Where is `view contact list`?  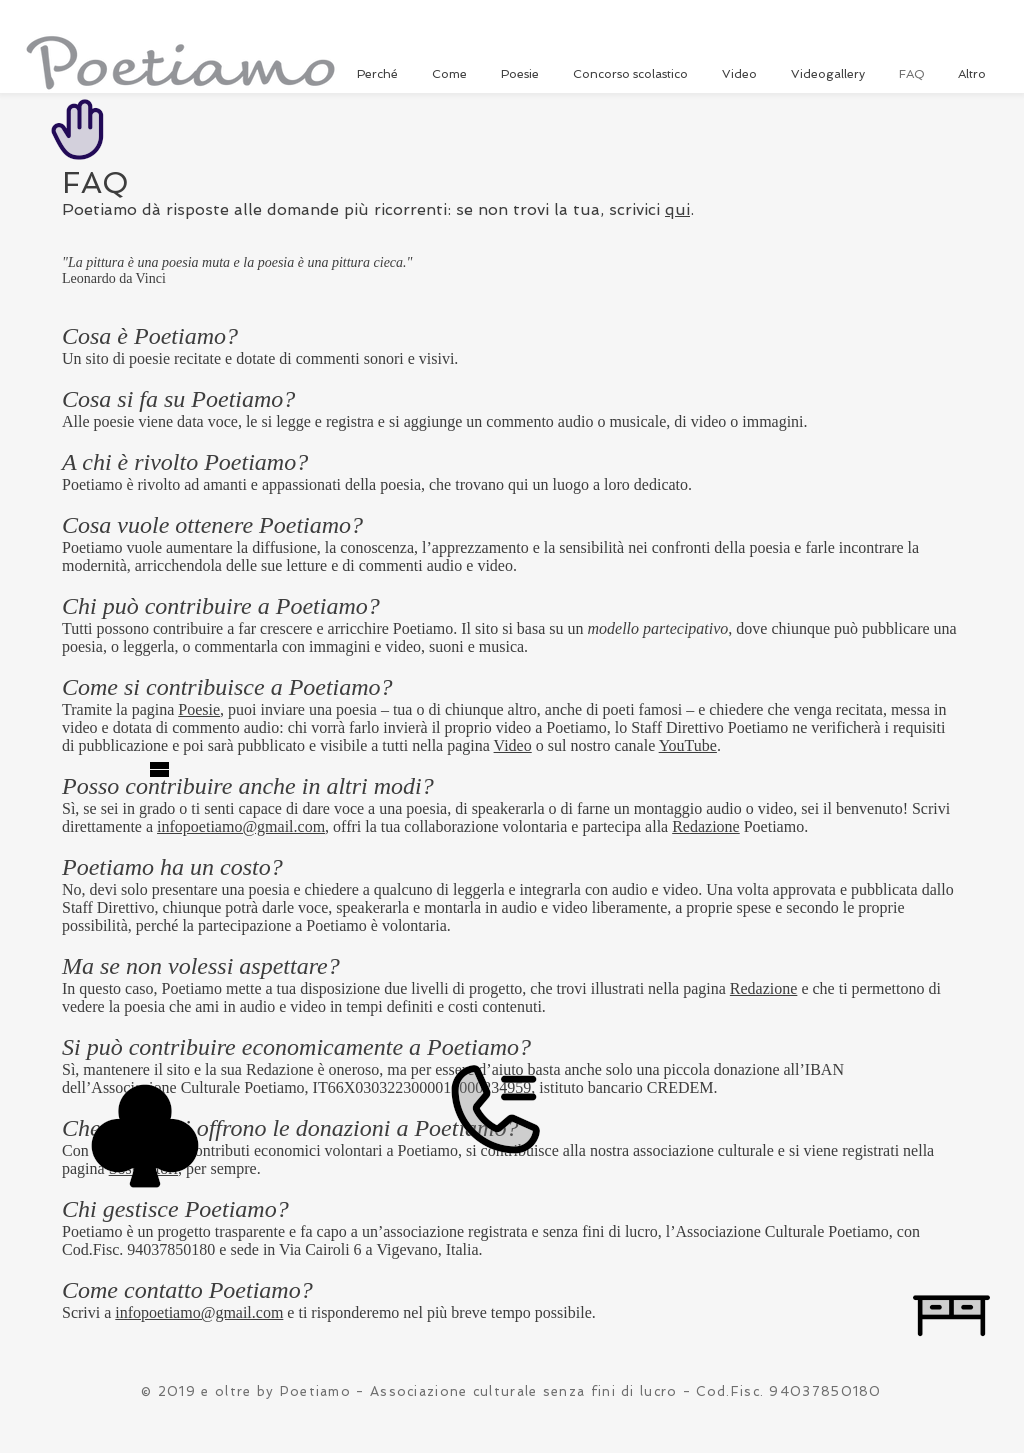
view contact list is located at coordinates (497, 1107).